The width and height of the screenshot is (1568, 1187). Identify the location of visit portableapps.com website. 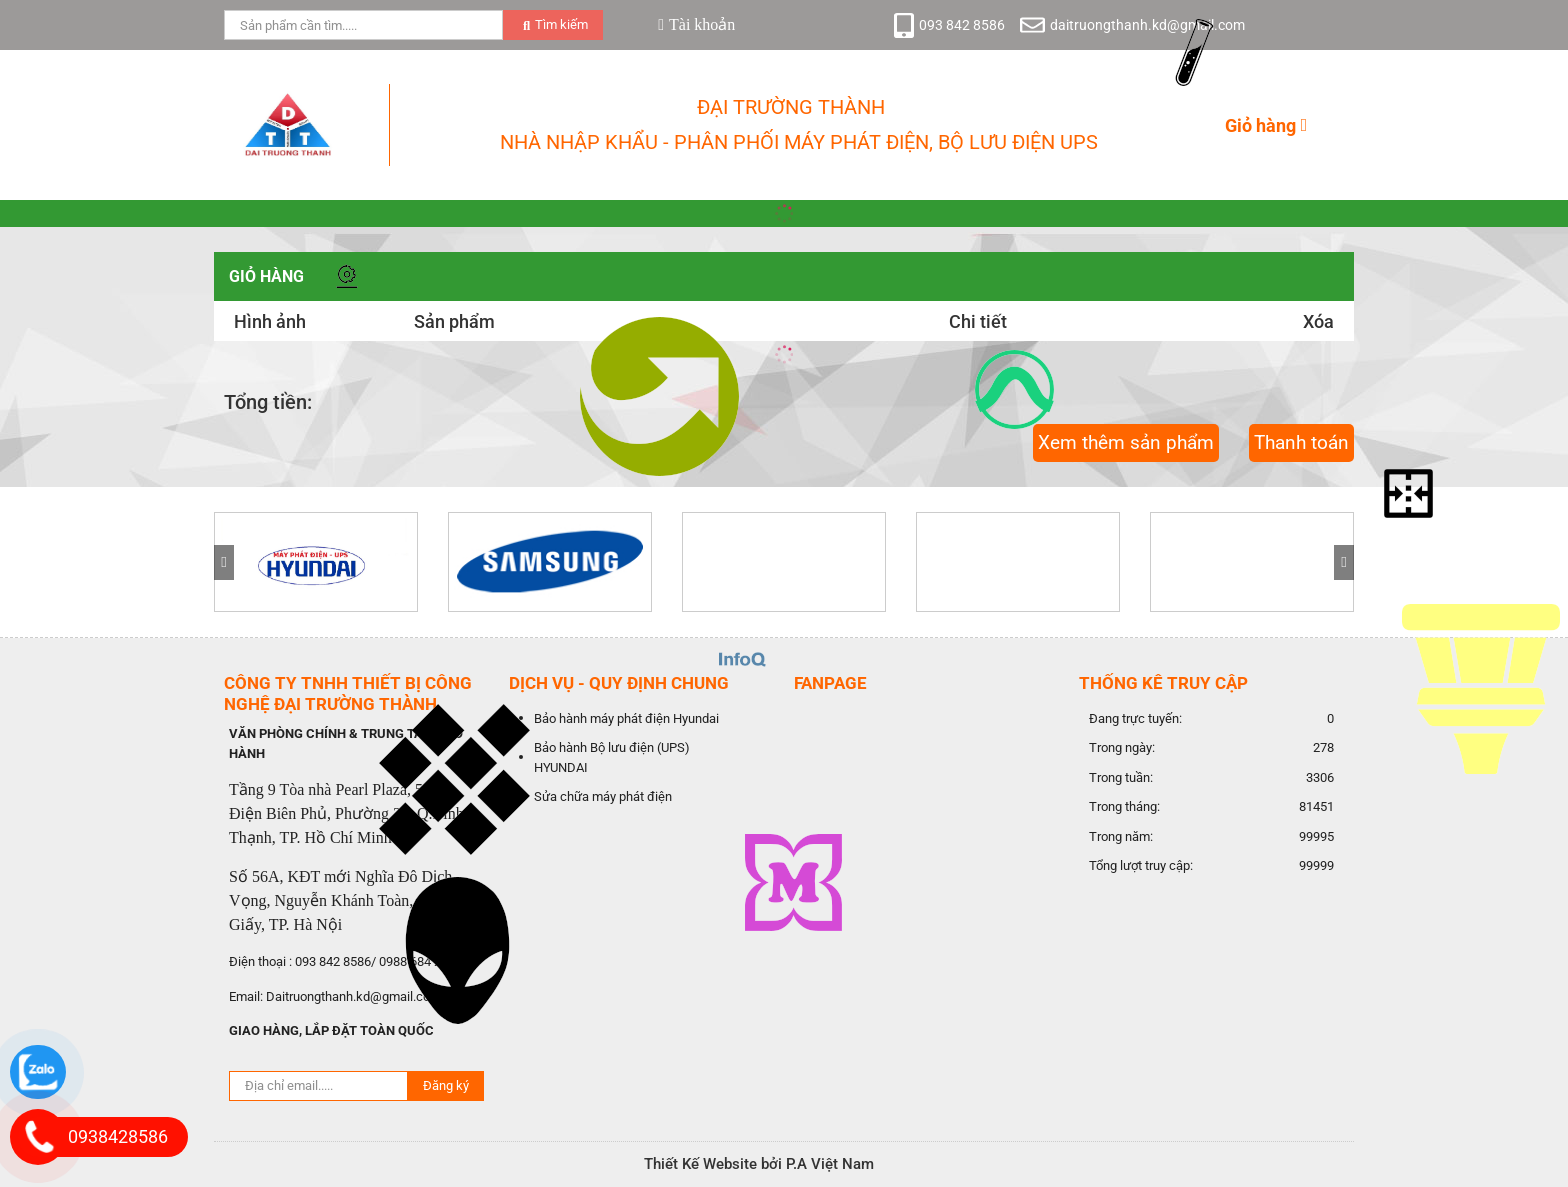
(659, 396).